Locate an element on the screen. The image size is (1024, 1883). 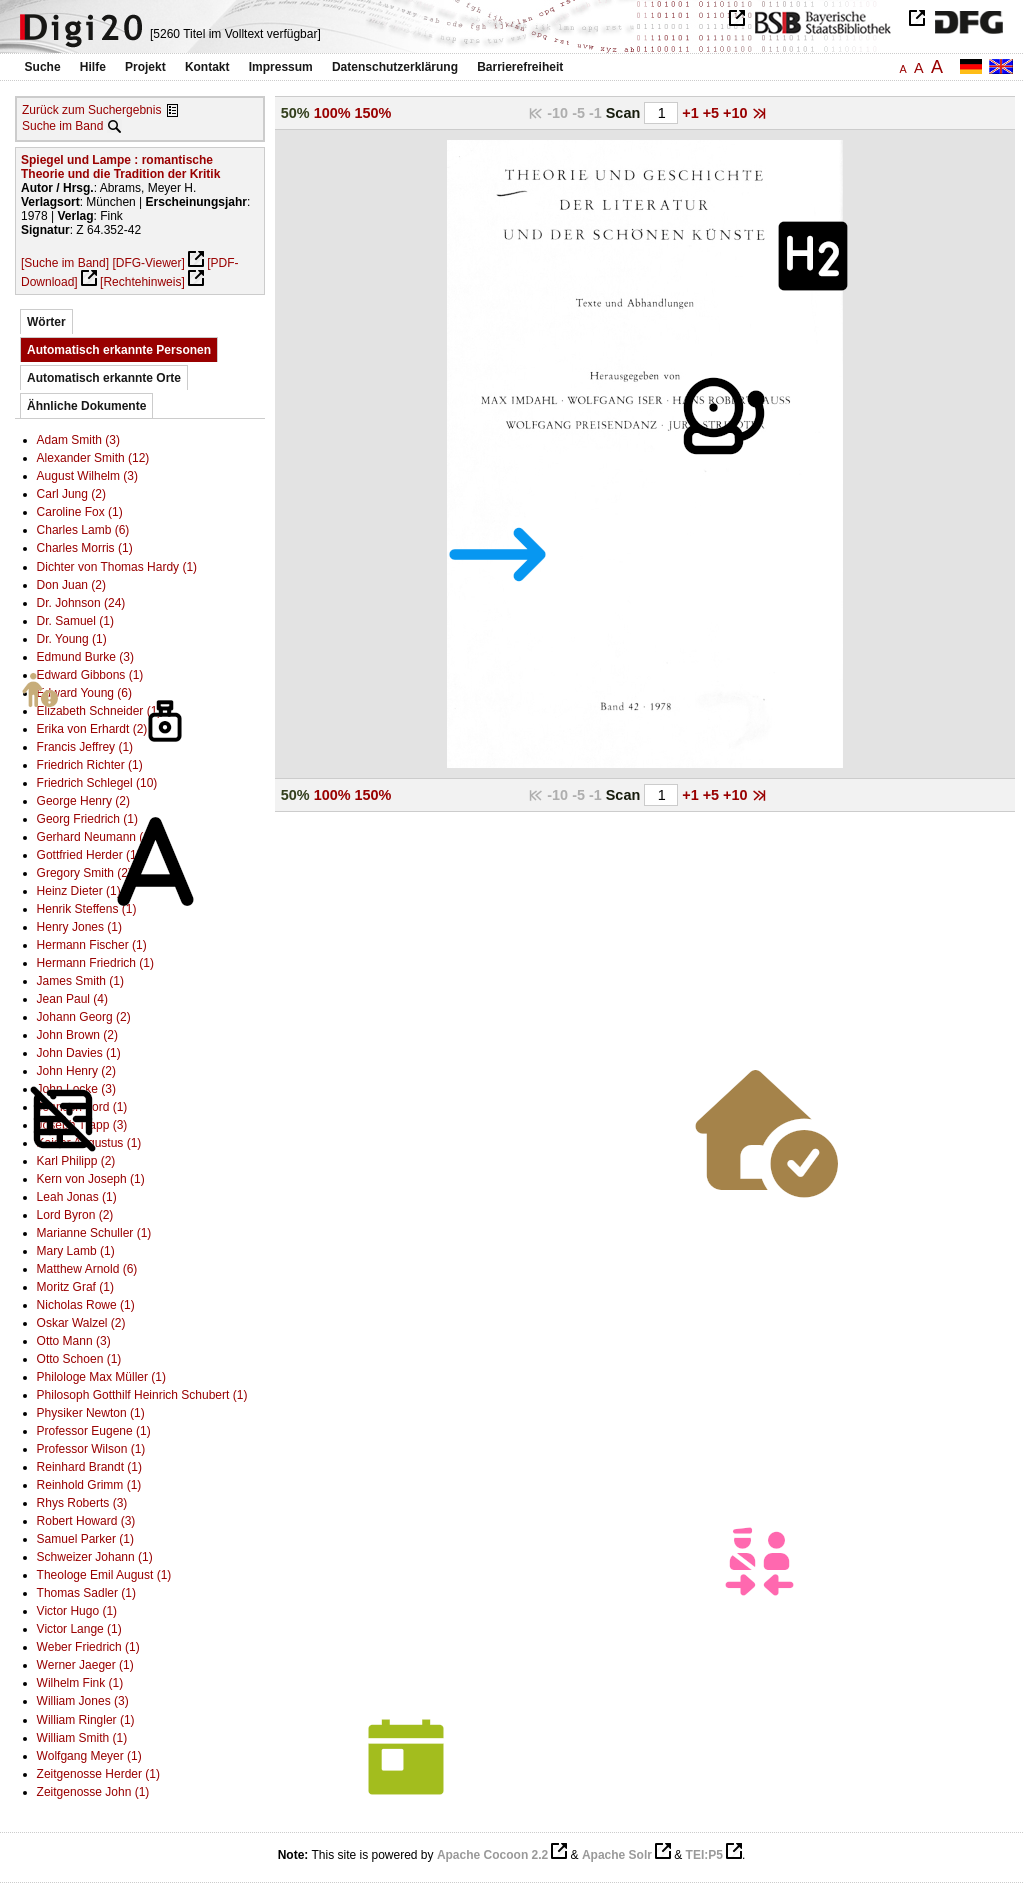
browse perfume or fragrance products is located at coordinates (165, 721).